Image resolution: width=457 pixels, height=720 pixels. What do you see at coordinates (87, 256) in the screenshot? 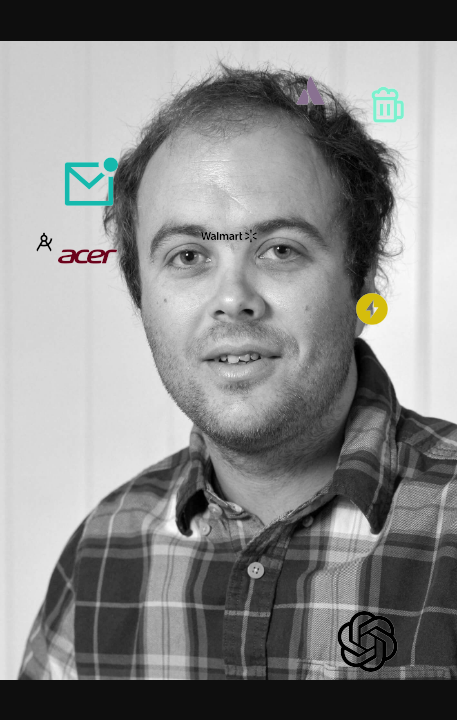
I see `acer brand logo` at bounding box center [87, 256].